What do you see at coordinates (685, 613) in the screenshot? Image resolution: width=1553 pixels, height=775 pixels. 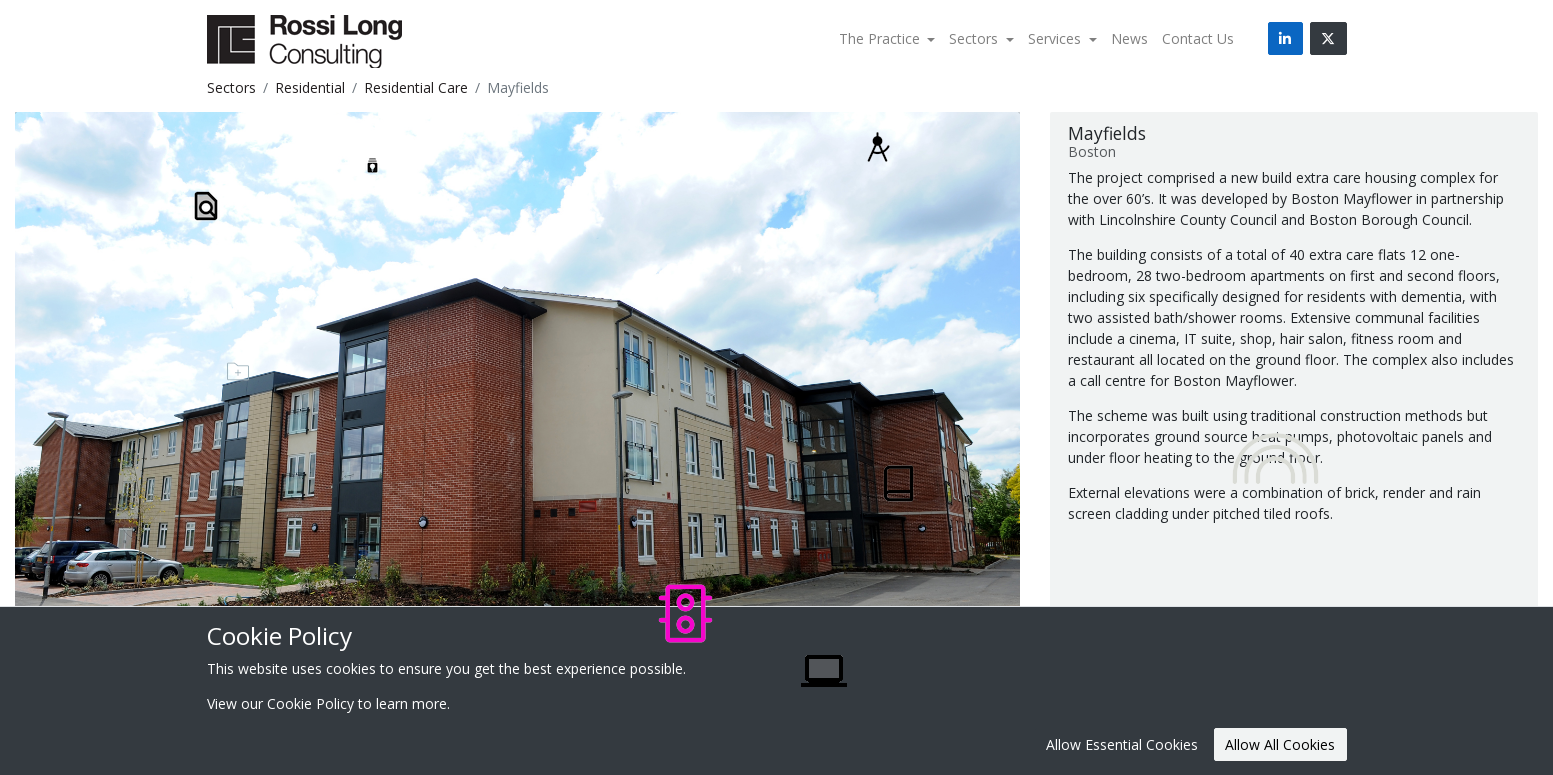 I see `view traffic conditions` at bounding box center [685, 613].